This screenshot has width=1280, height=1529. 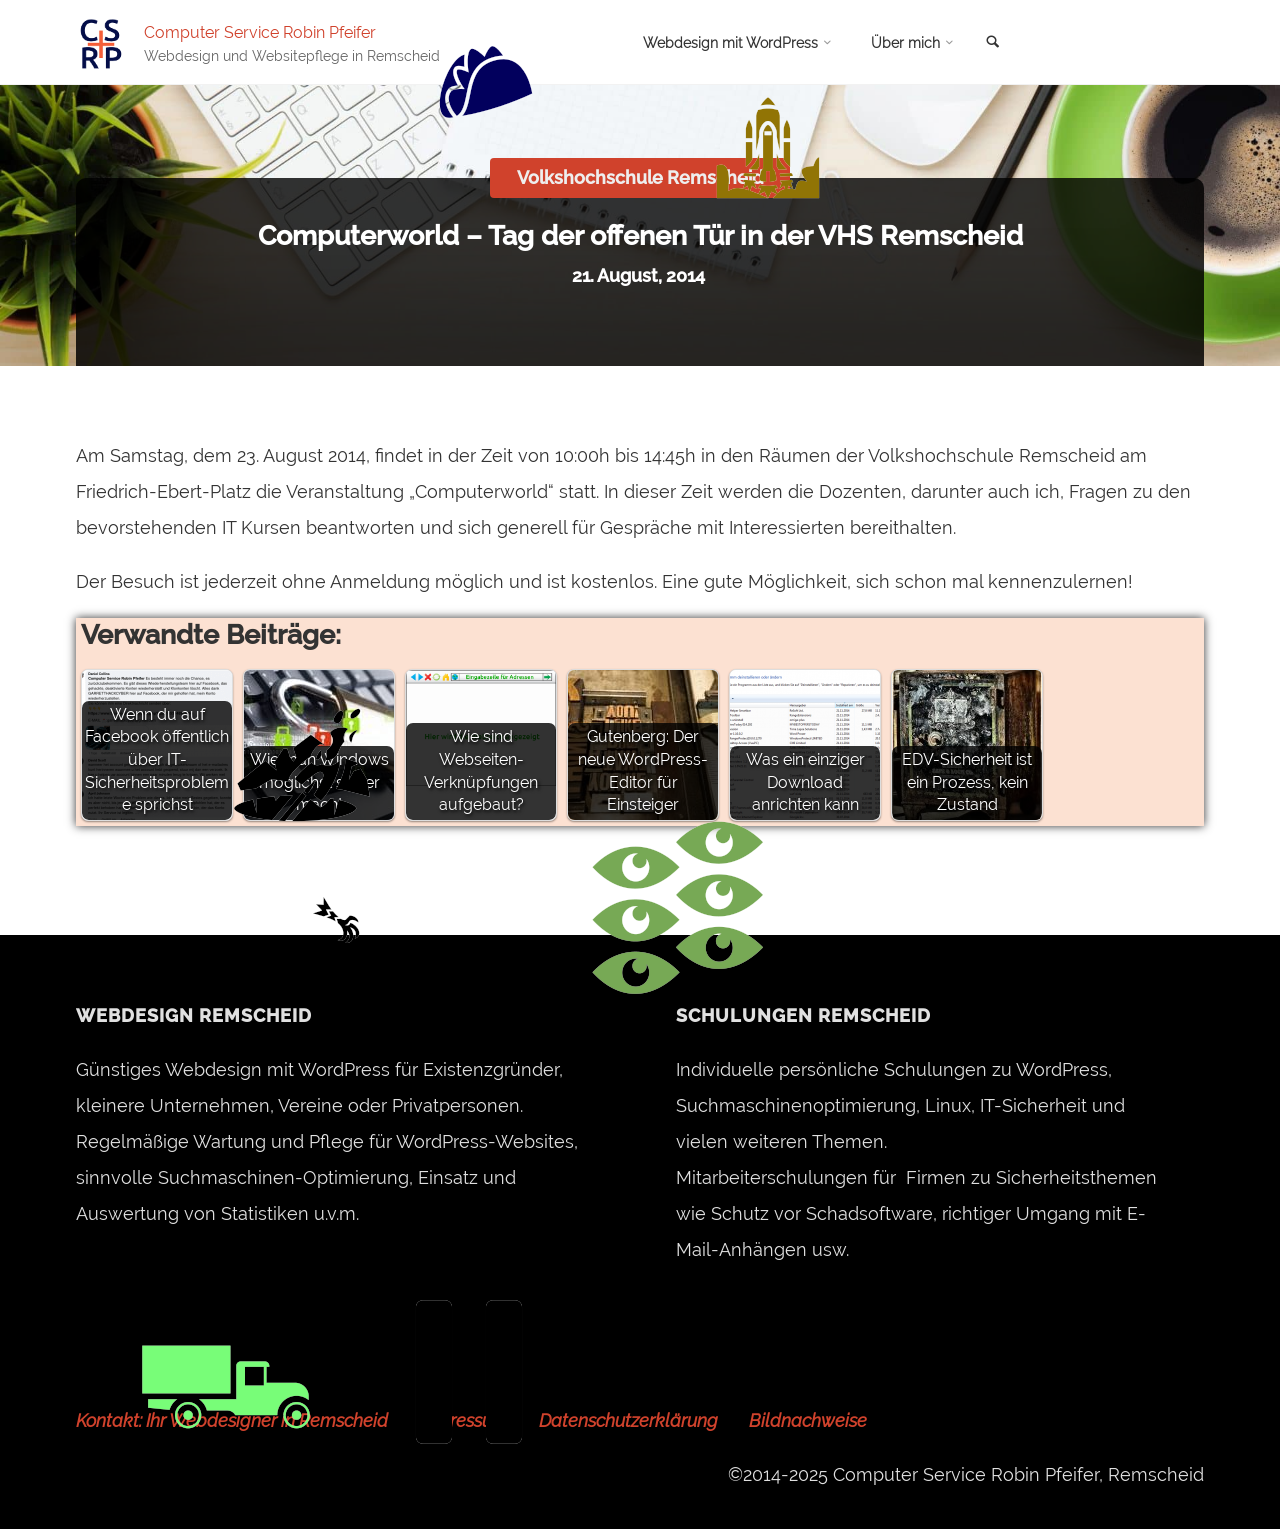 I want to click on browse mexican food options, so click(x=486, y=82).